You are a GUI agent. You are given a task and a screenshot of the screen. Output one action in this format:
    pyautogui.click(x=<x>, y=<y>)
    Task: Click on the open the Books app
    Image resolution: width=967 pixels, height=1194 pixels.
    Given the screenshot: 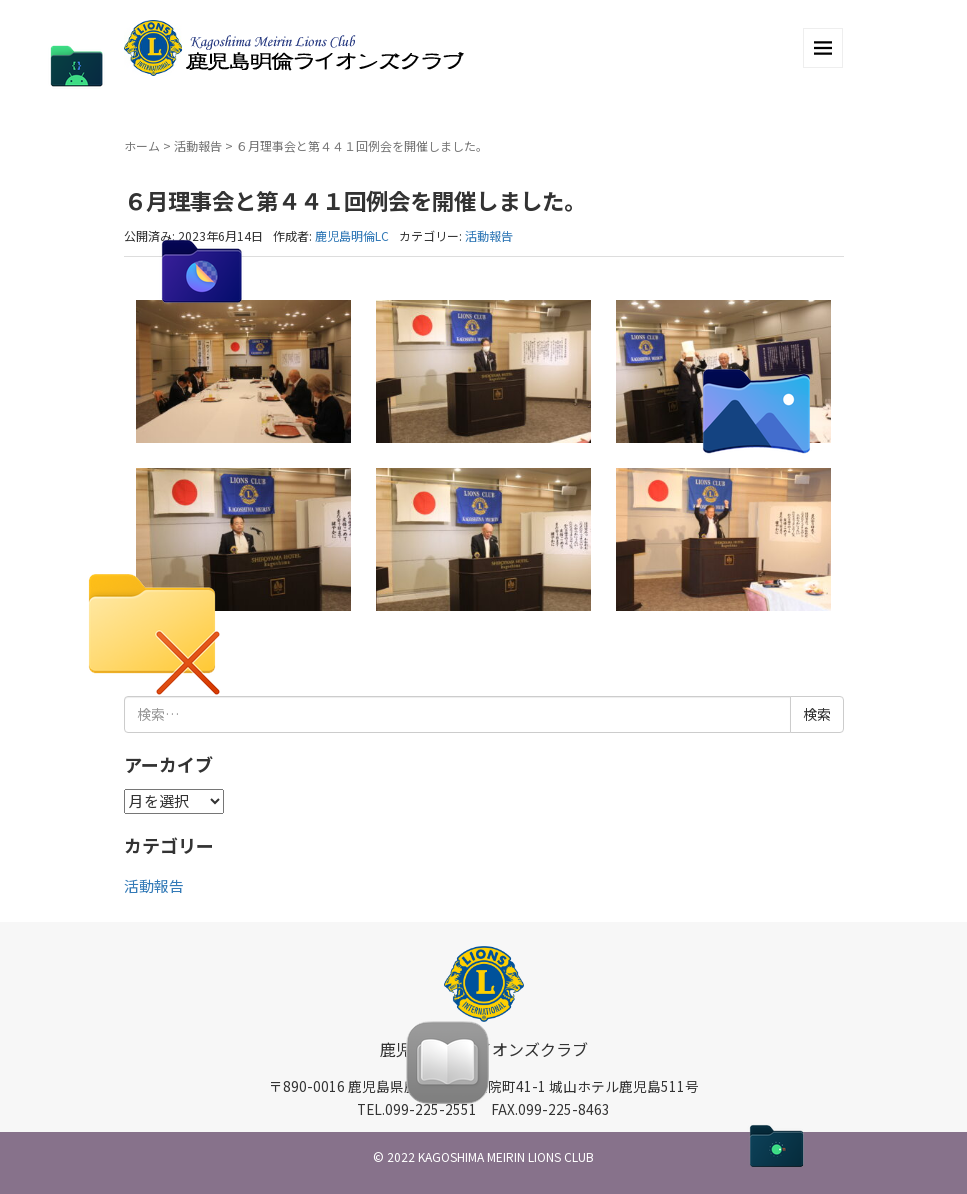 What is the action you would take?
    pyautogui.click(x=447, y=1062)
    